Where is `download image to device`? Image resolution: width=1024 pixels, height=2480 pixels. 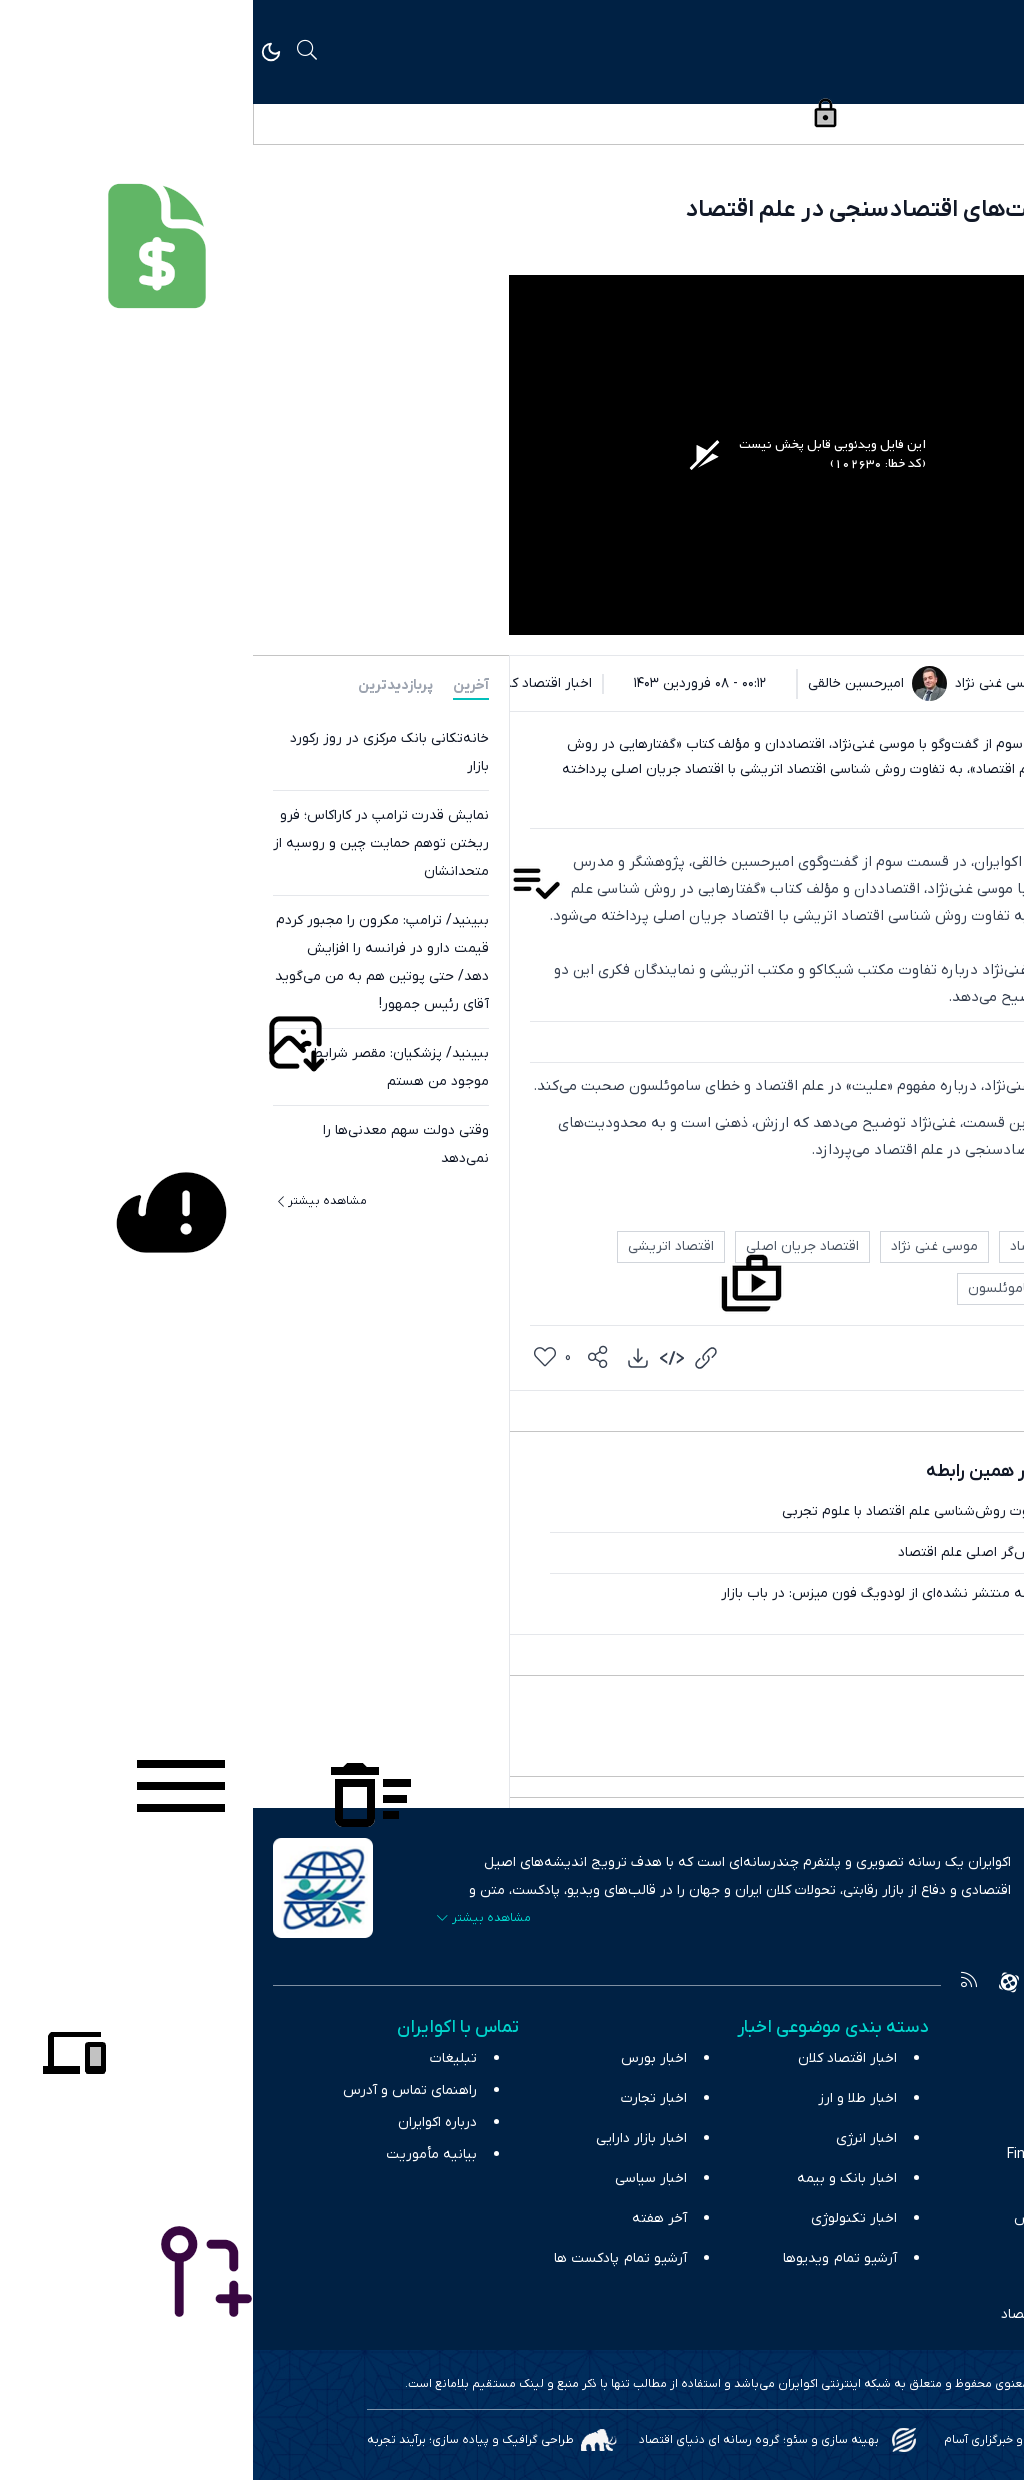
download image to device is located at coordinates (295, 1042).